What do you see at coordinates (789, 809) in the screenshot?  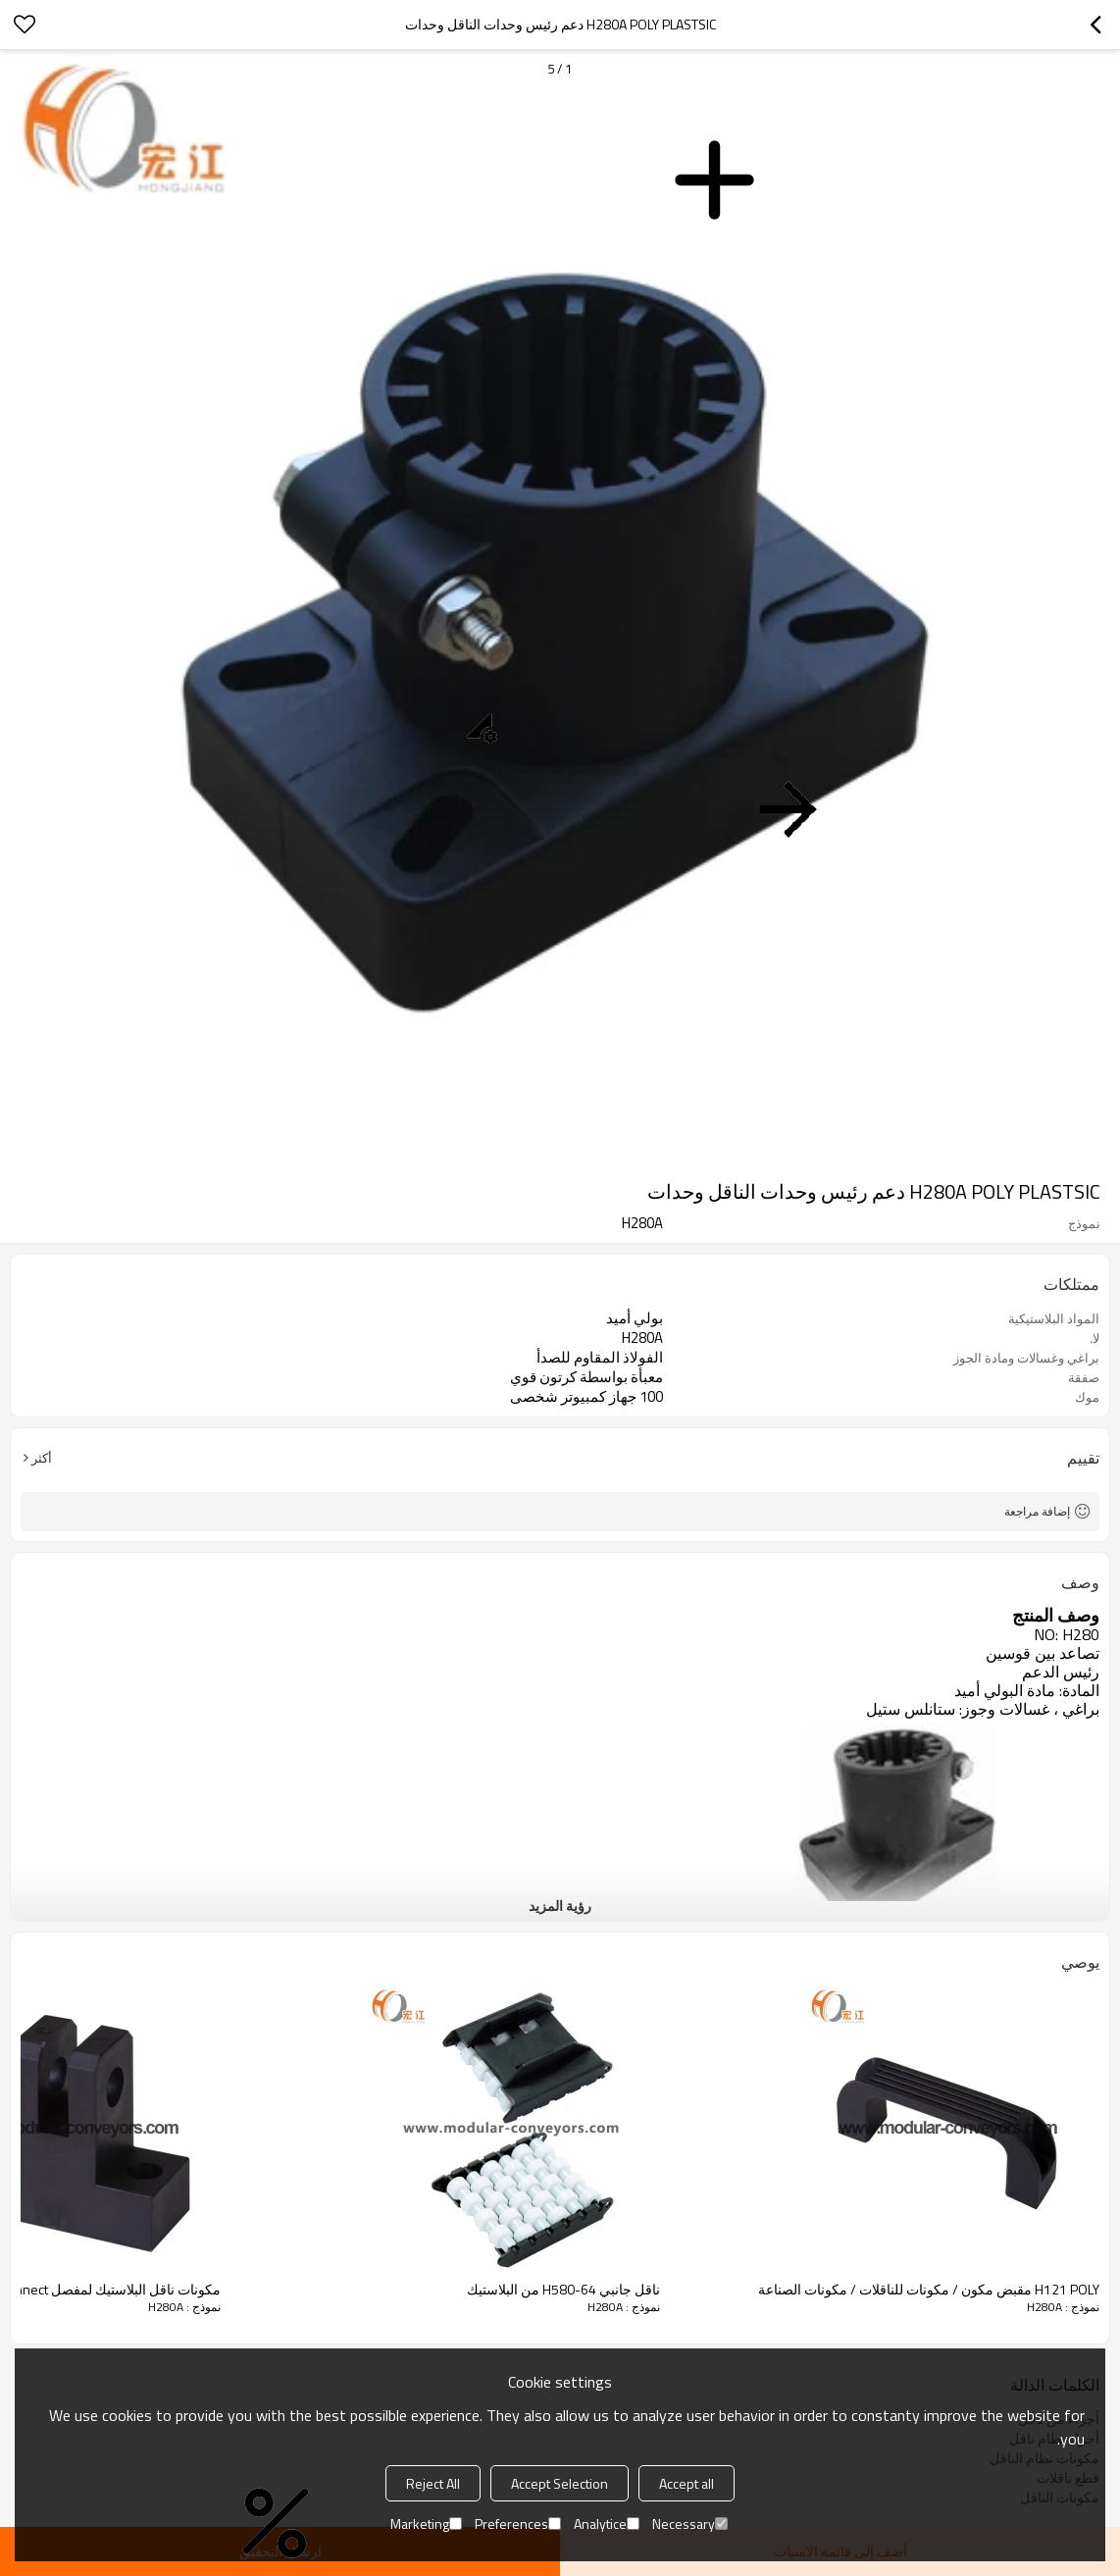 I see `navigate to the next item or screen` at bounding box center [789, 809].